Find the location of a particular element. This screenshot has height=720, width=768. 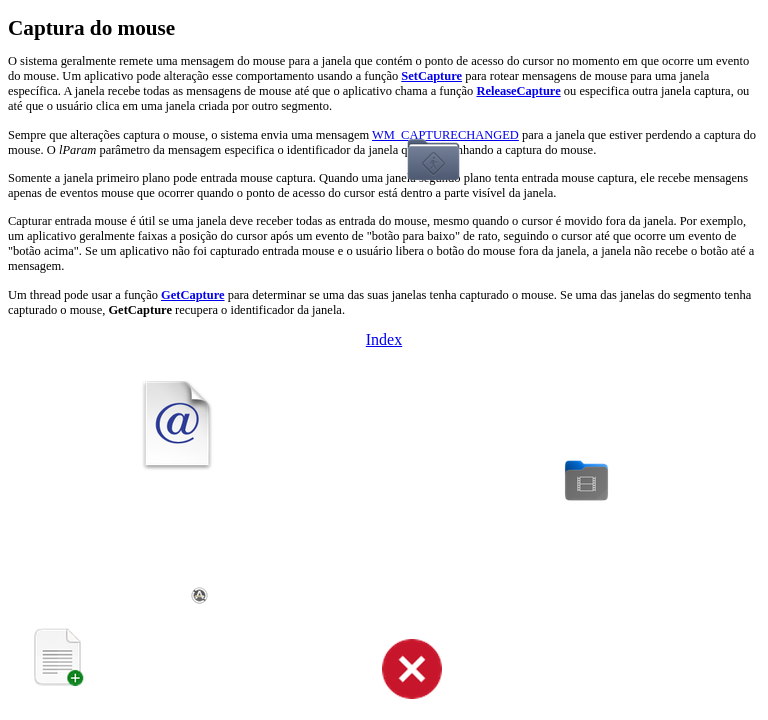

cancel or close the current action is located at coordinates (412, 669).